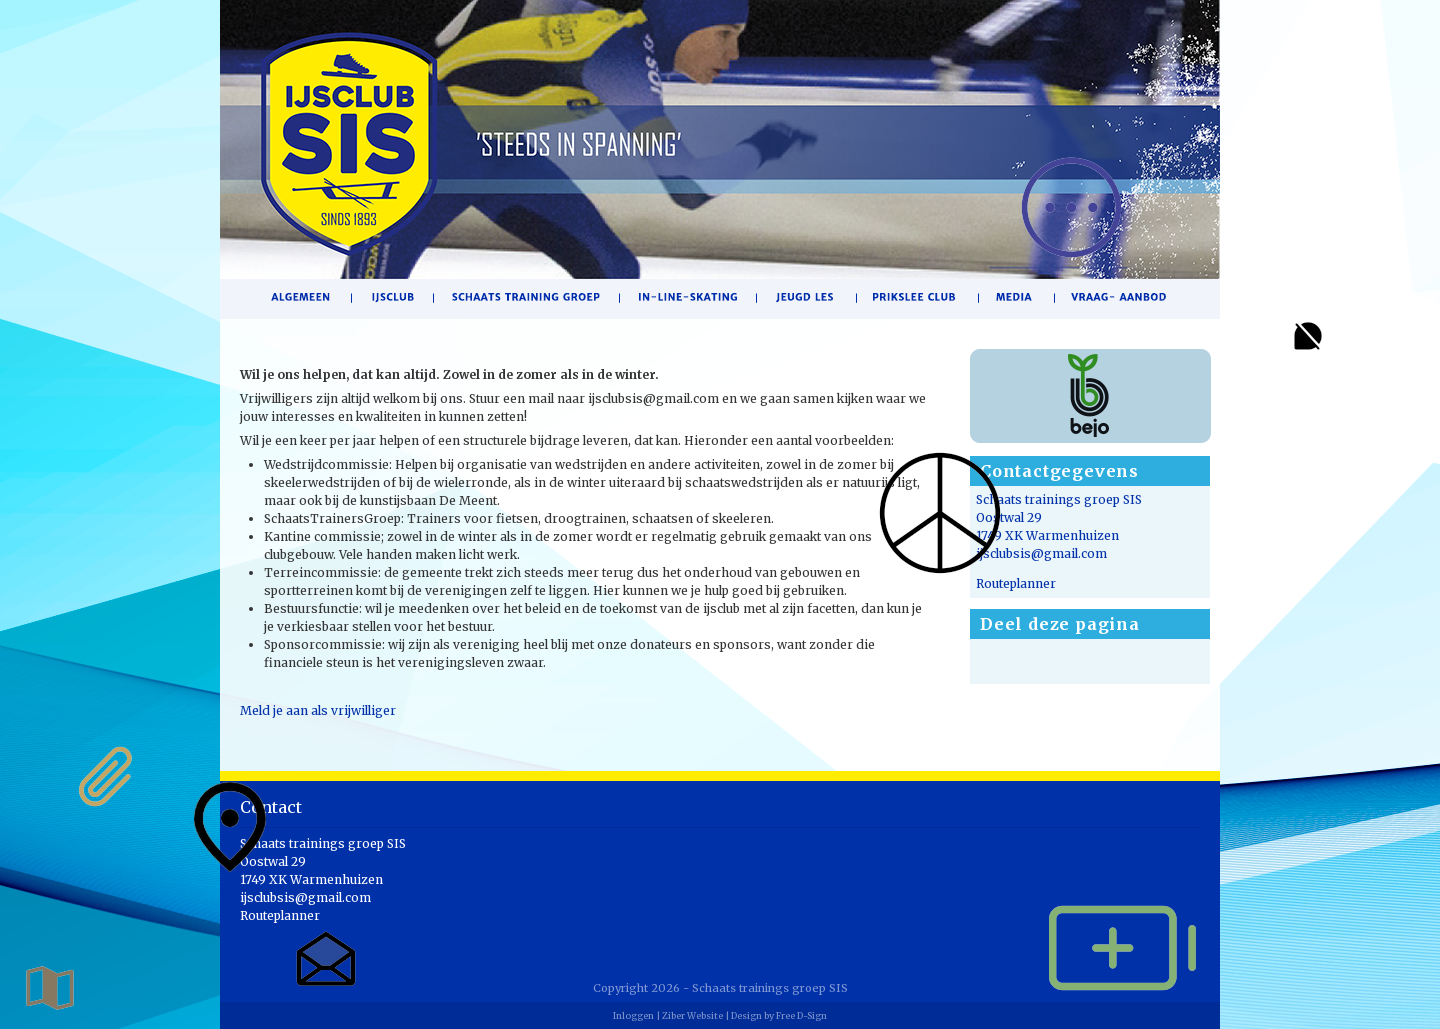 Image resolution: width=1440 pixels, height=1029 pixels. I want to click on view or select a location on the map, so click(230, 827).